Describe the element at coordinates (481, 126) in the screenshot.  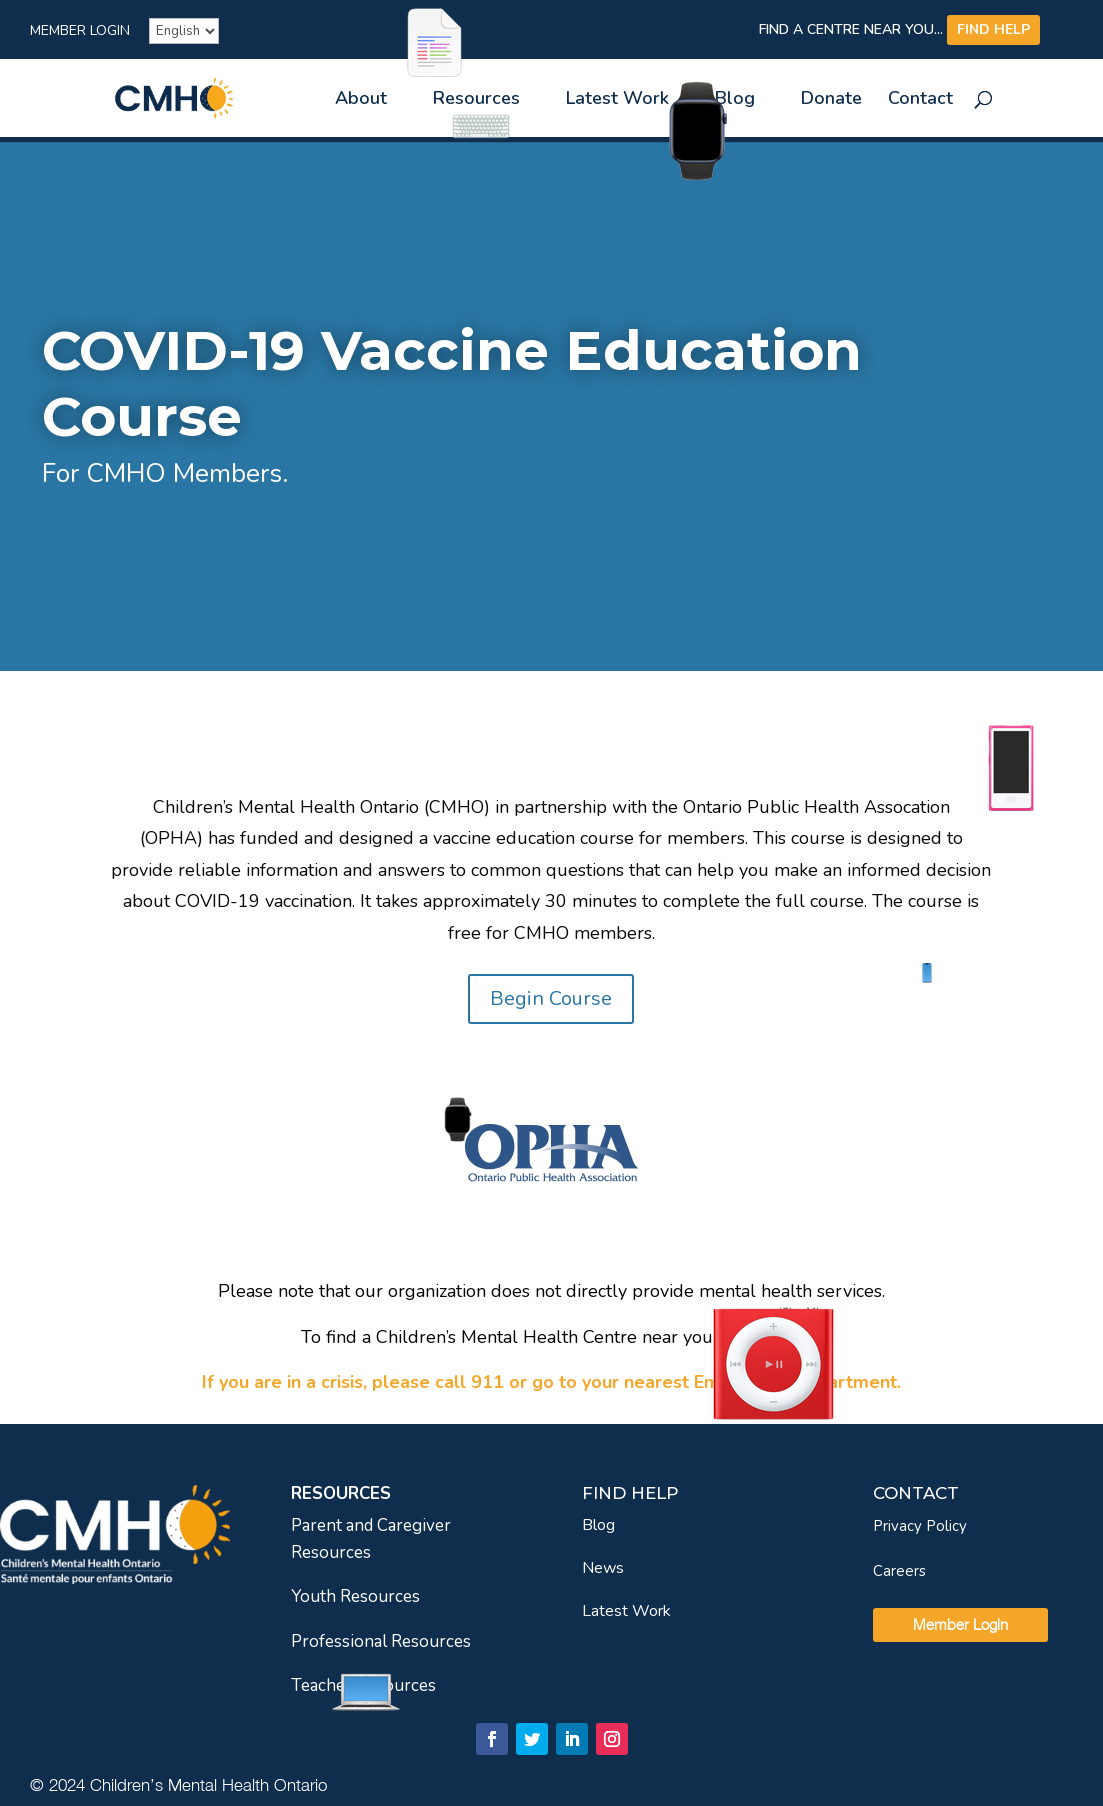
I see `connect a bluetooth keyboard` at that location.